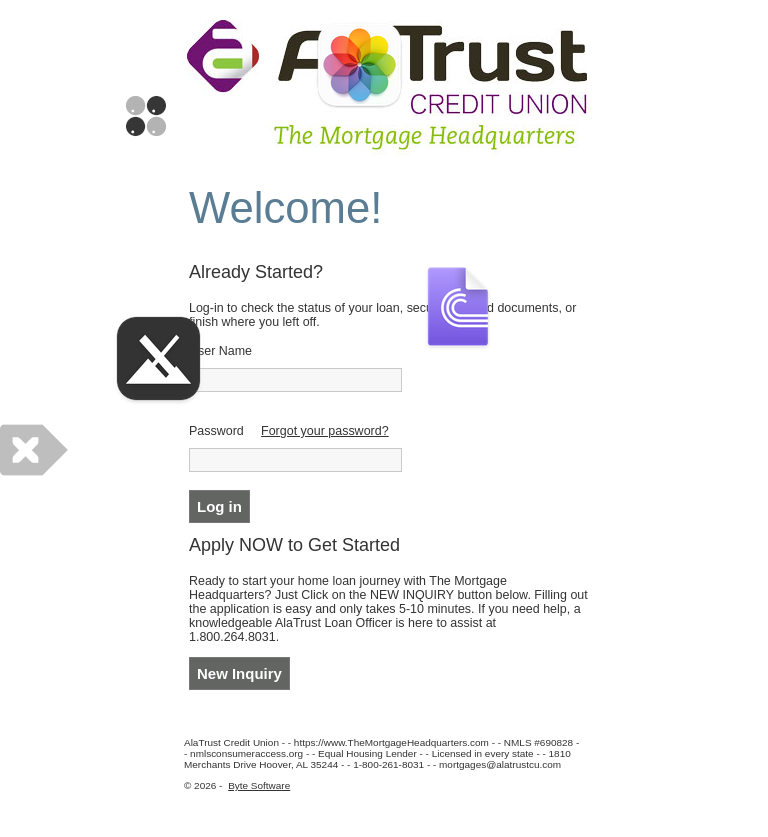  I want to click on launch swell foop puzzle game, so click(146, 116).